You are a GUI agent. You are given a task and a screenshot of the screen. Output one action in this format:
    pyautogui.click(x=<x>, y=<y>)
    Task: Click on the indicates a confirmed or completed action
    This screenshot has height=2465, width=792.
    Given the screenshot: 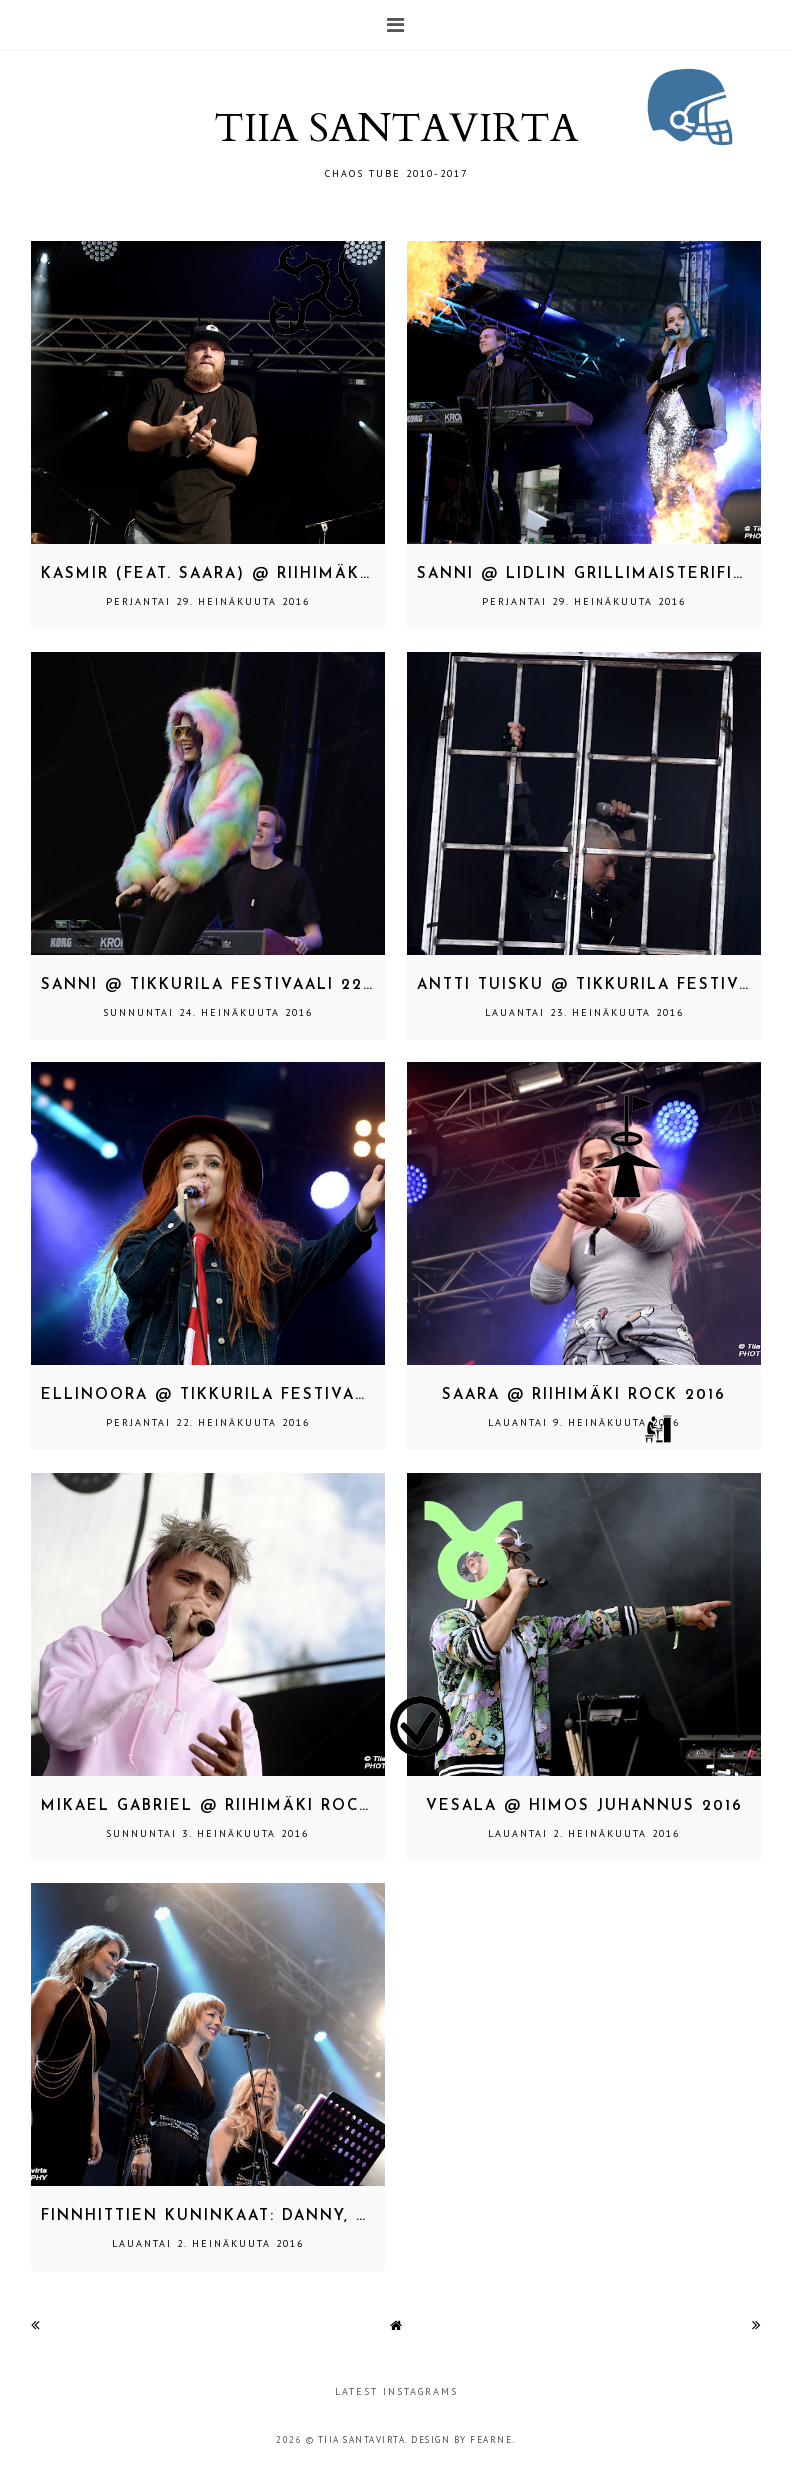 What is the action you would take?
    pyautogui.click(x=420, y=1726)
    